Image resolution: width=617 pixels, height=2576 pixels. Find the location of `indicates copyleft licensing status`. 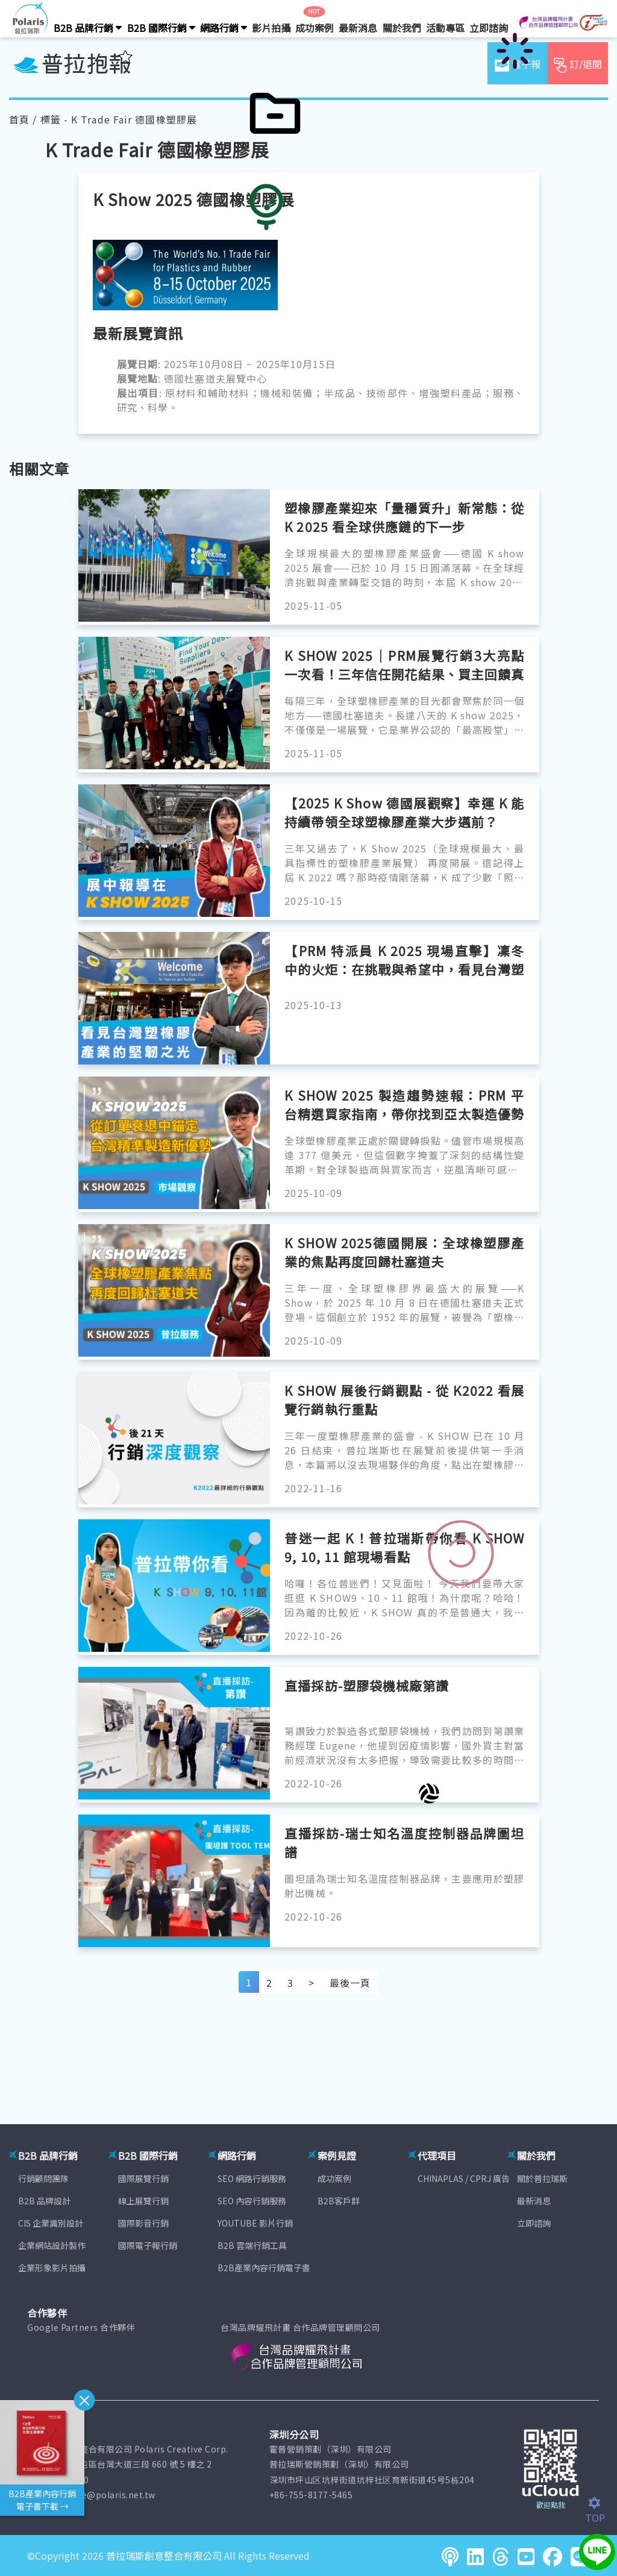

indicates copyleft licensing status is located at coordinates (461, 1553).